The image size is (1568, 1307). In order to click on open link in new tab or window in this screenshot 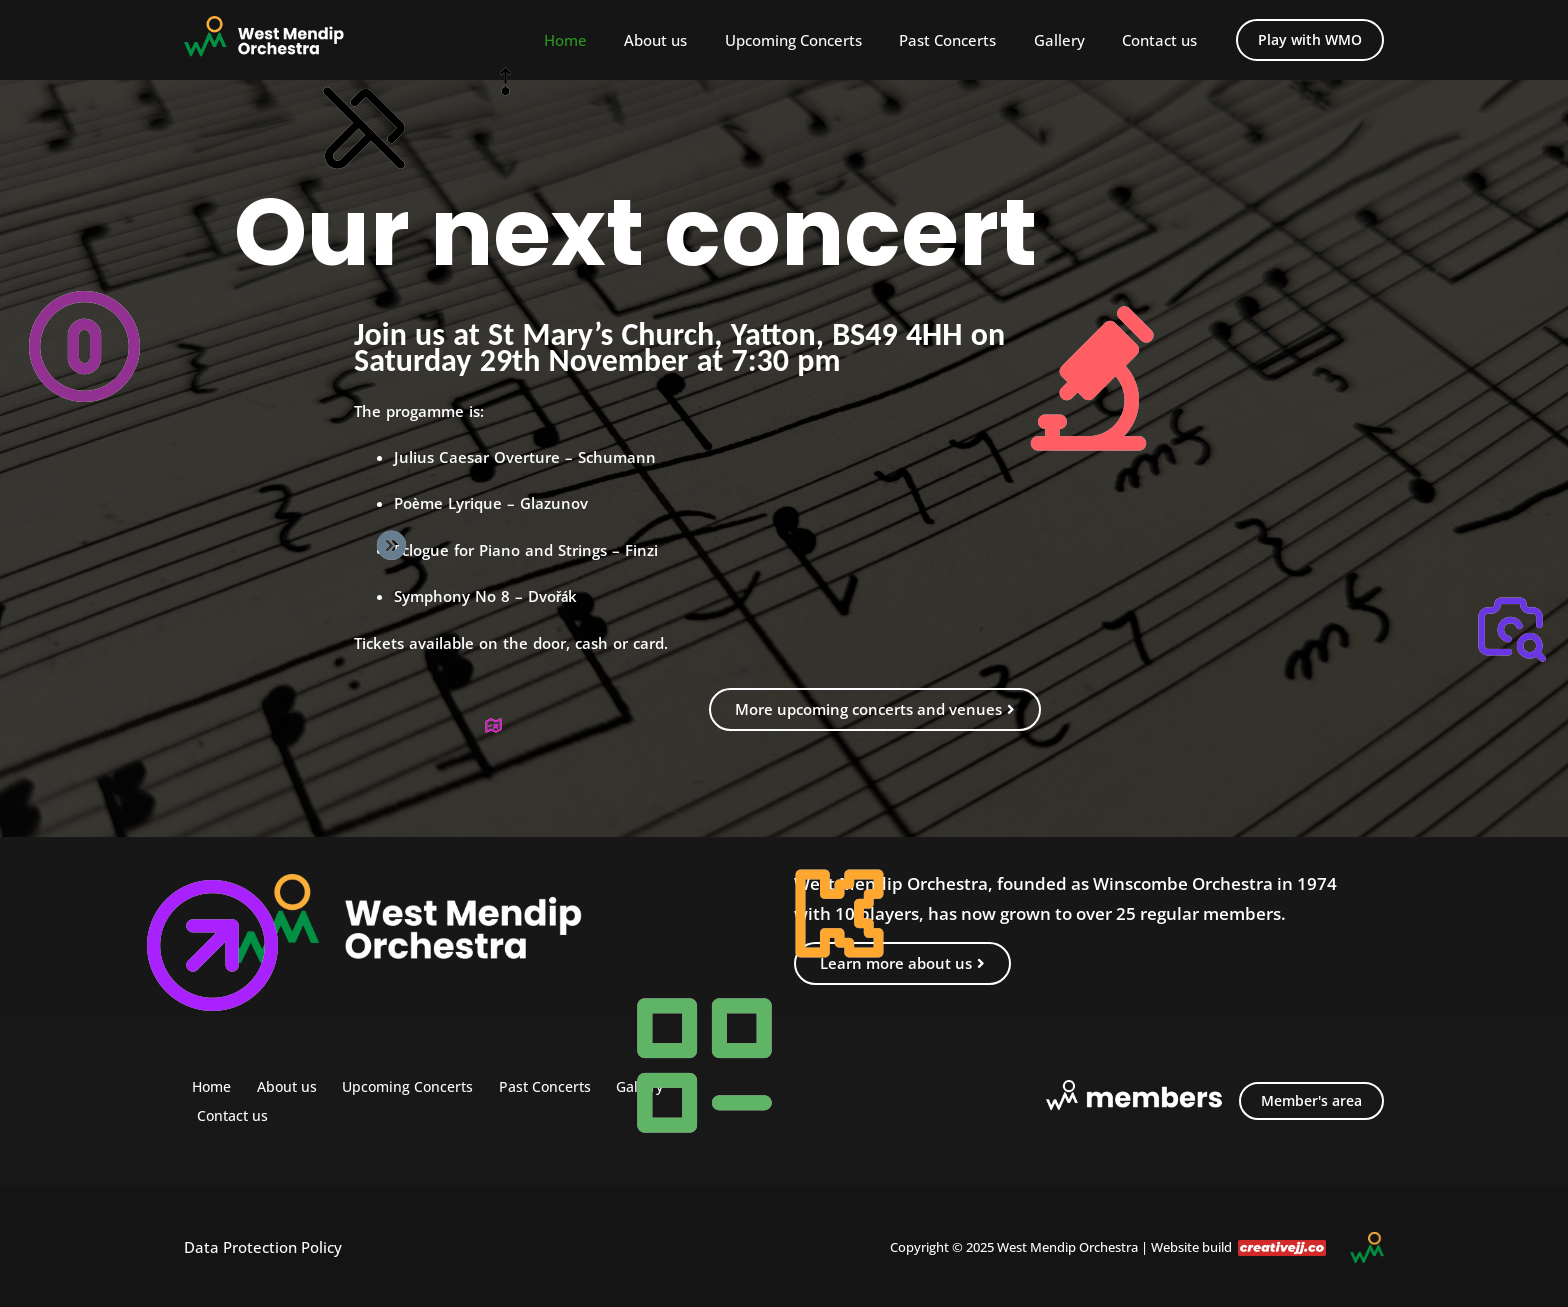, I will do `click(212, 945)`.